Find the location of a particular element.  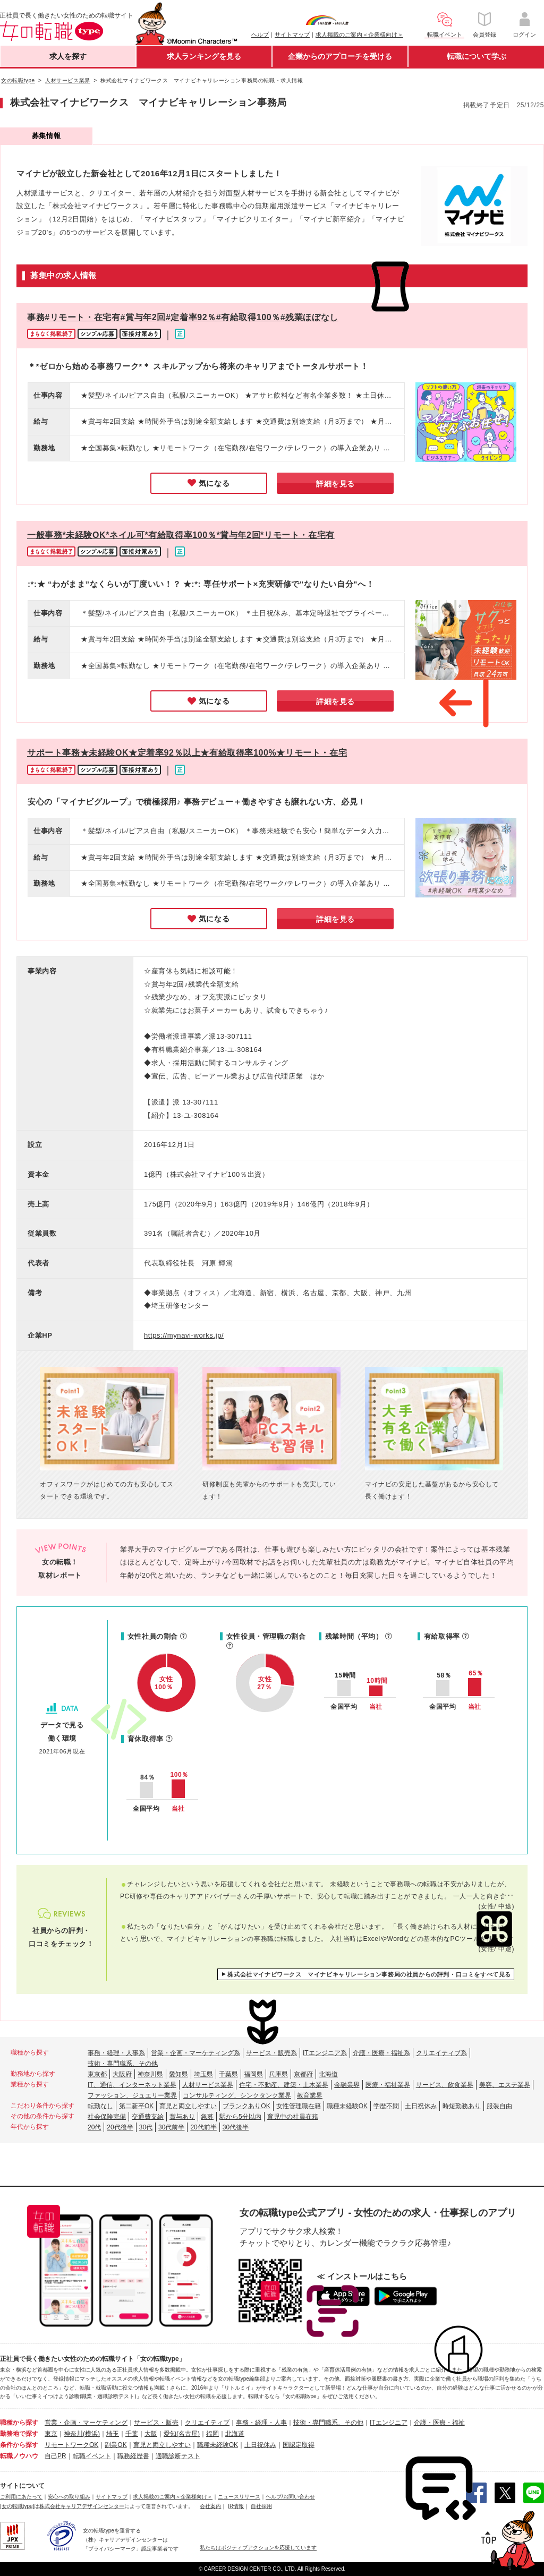

highlight or mark selected text is located at coordinates (458, 2350).